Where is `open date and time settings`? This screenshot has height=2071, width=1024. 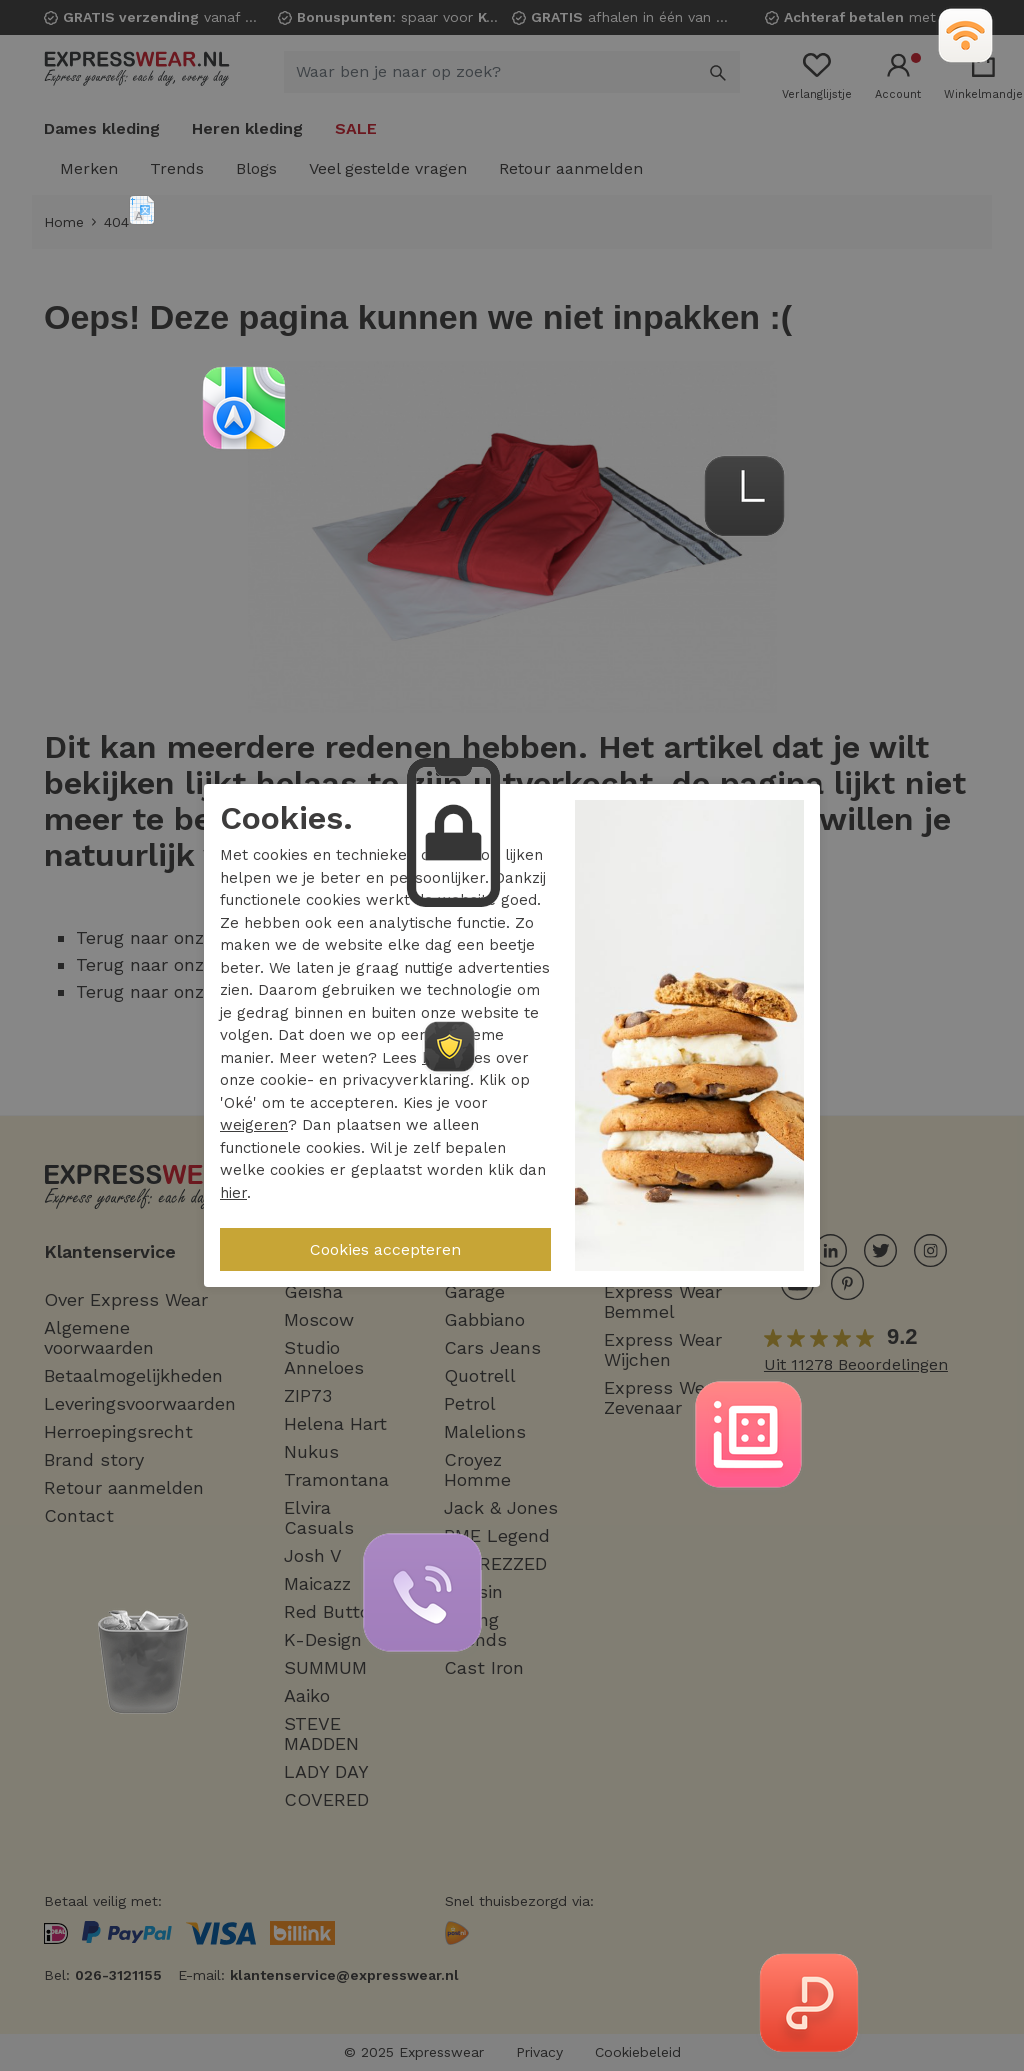
open date and time settings is located at coordinates (744, 497).